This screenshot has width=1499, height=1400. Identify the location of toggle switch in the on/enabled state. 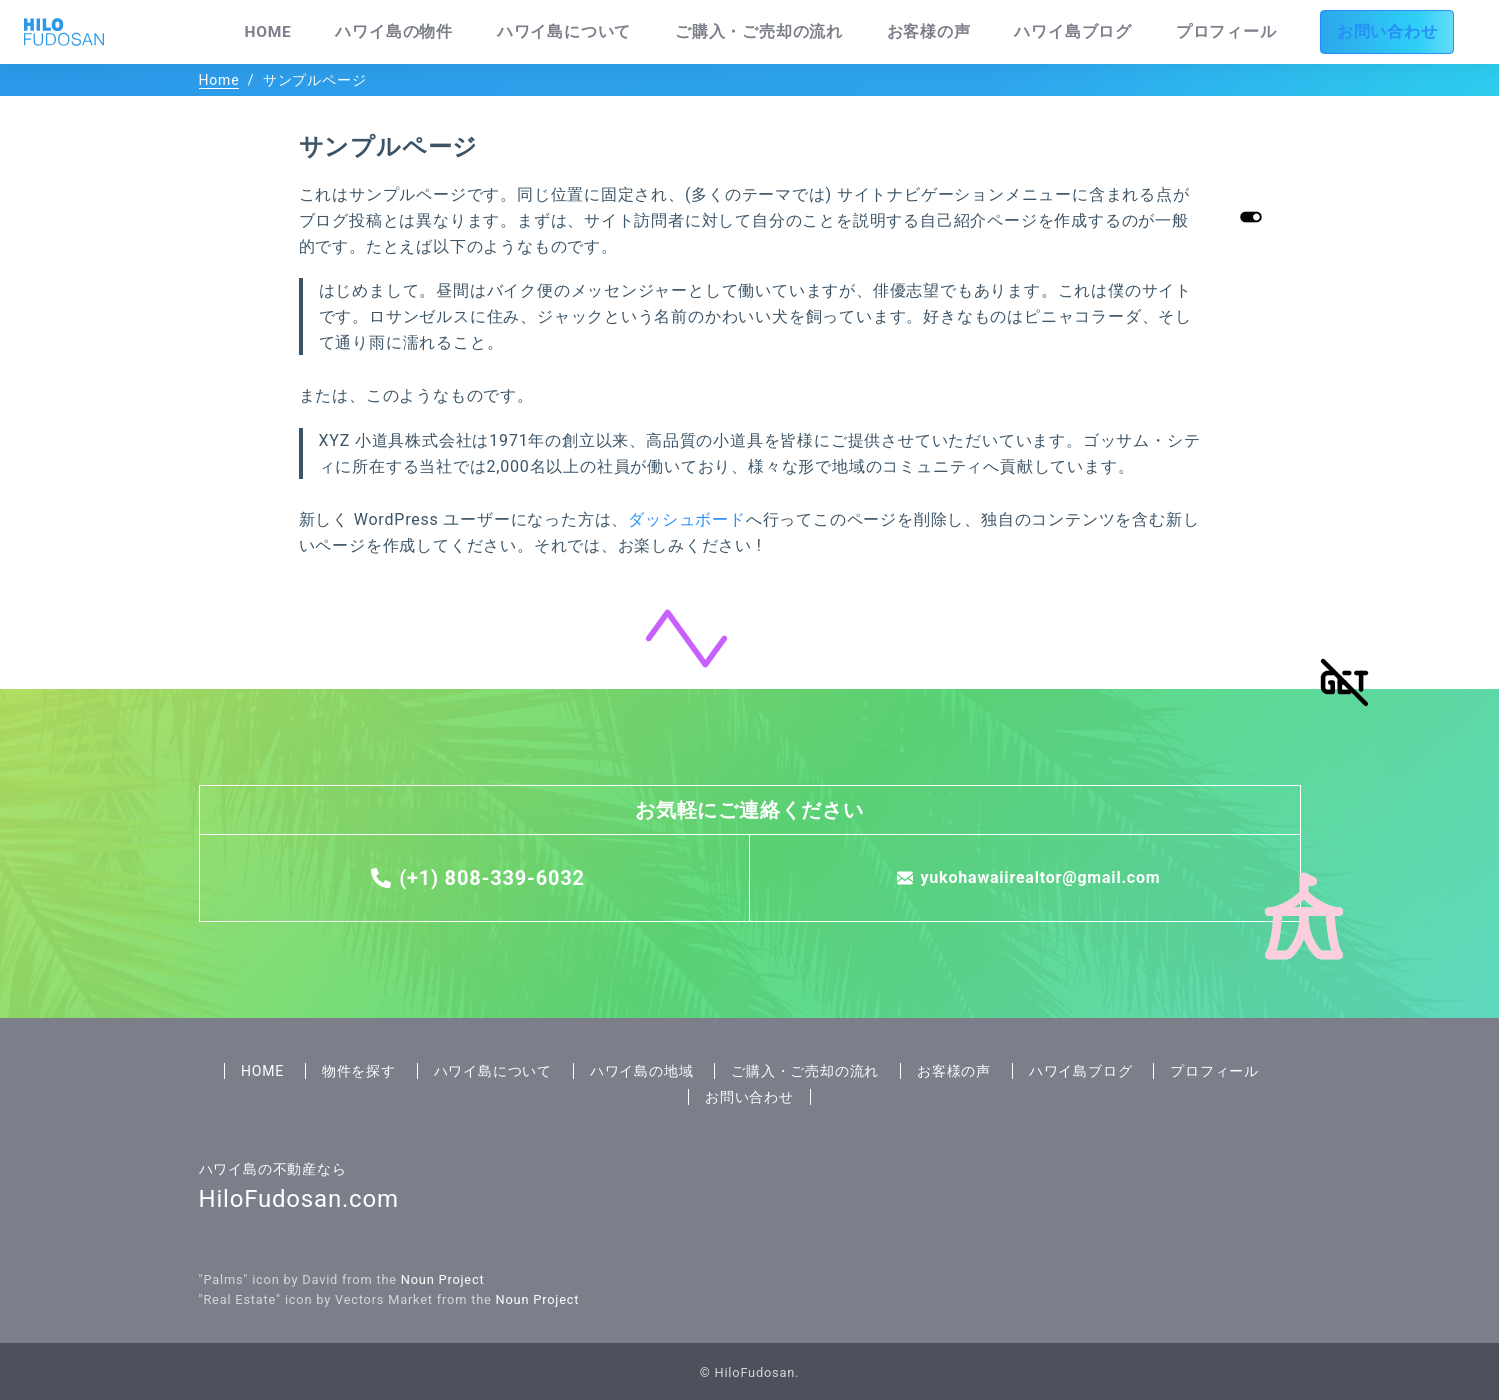
(1251, 217).